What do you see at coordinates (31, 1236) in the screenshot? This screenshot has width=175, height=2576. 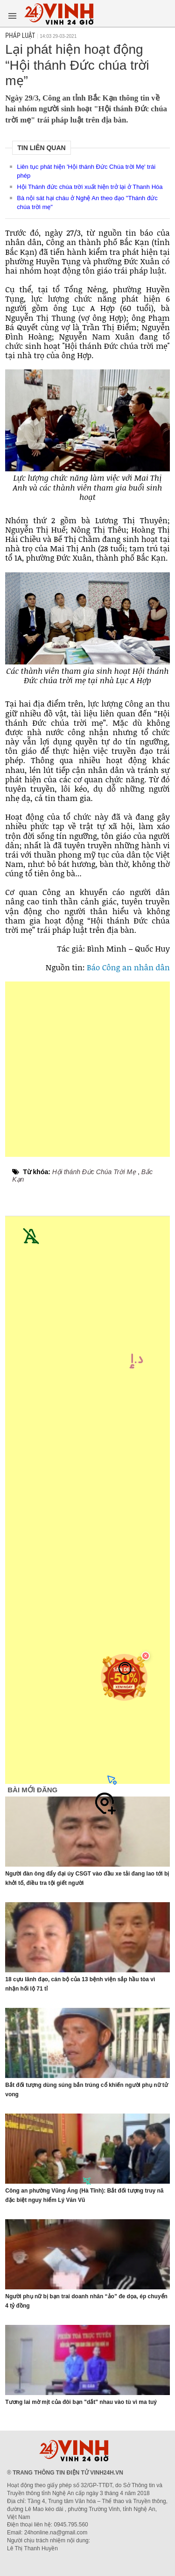 I see `disable text formatting options` at bounding box center [31, 1236].